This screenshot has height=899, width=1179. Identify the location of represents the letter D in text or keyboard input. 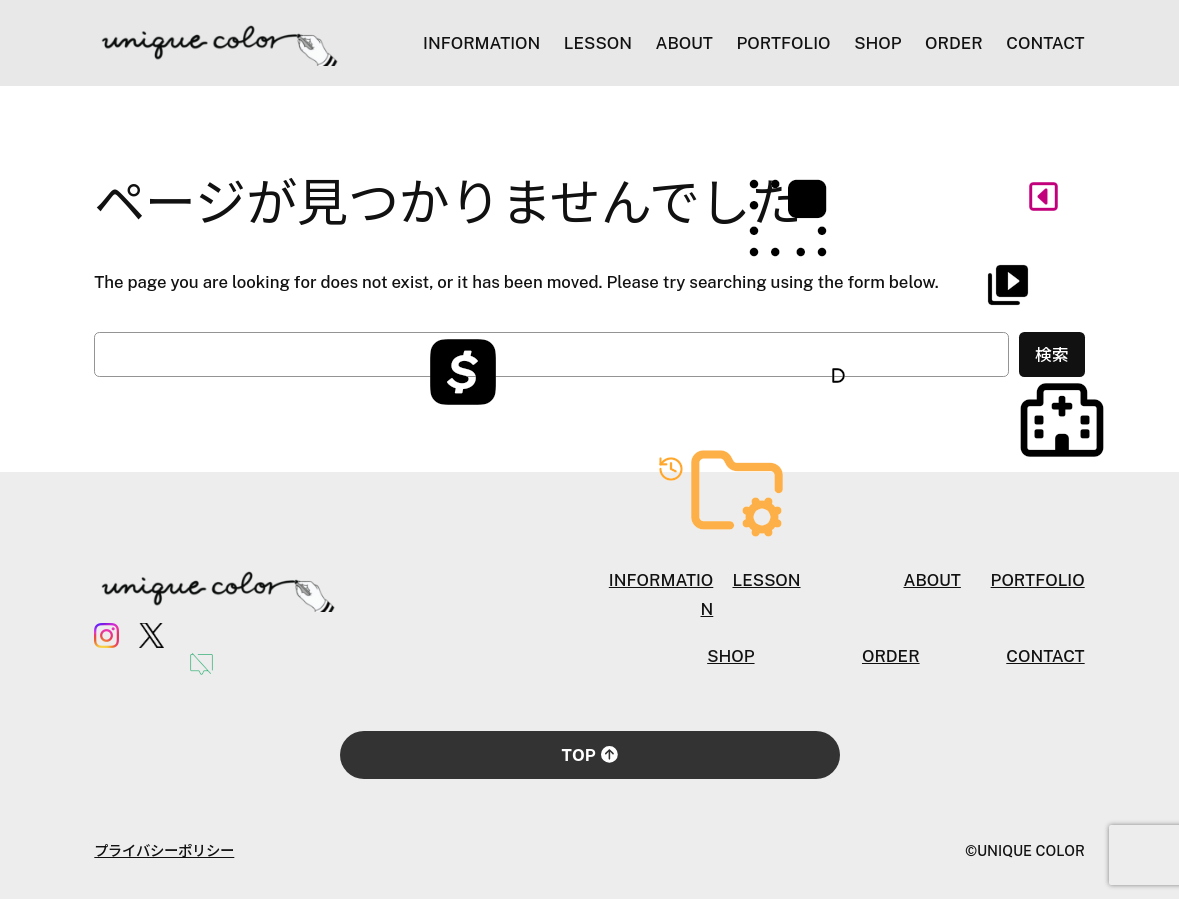
(838, 375).